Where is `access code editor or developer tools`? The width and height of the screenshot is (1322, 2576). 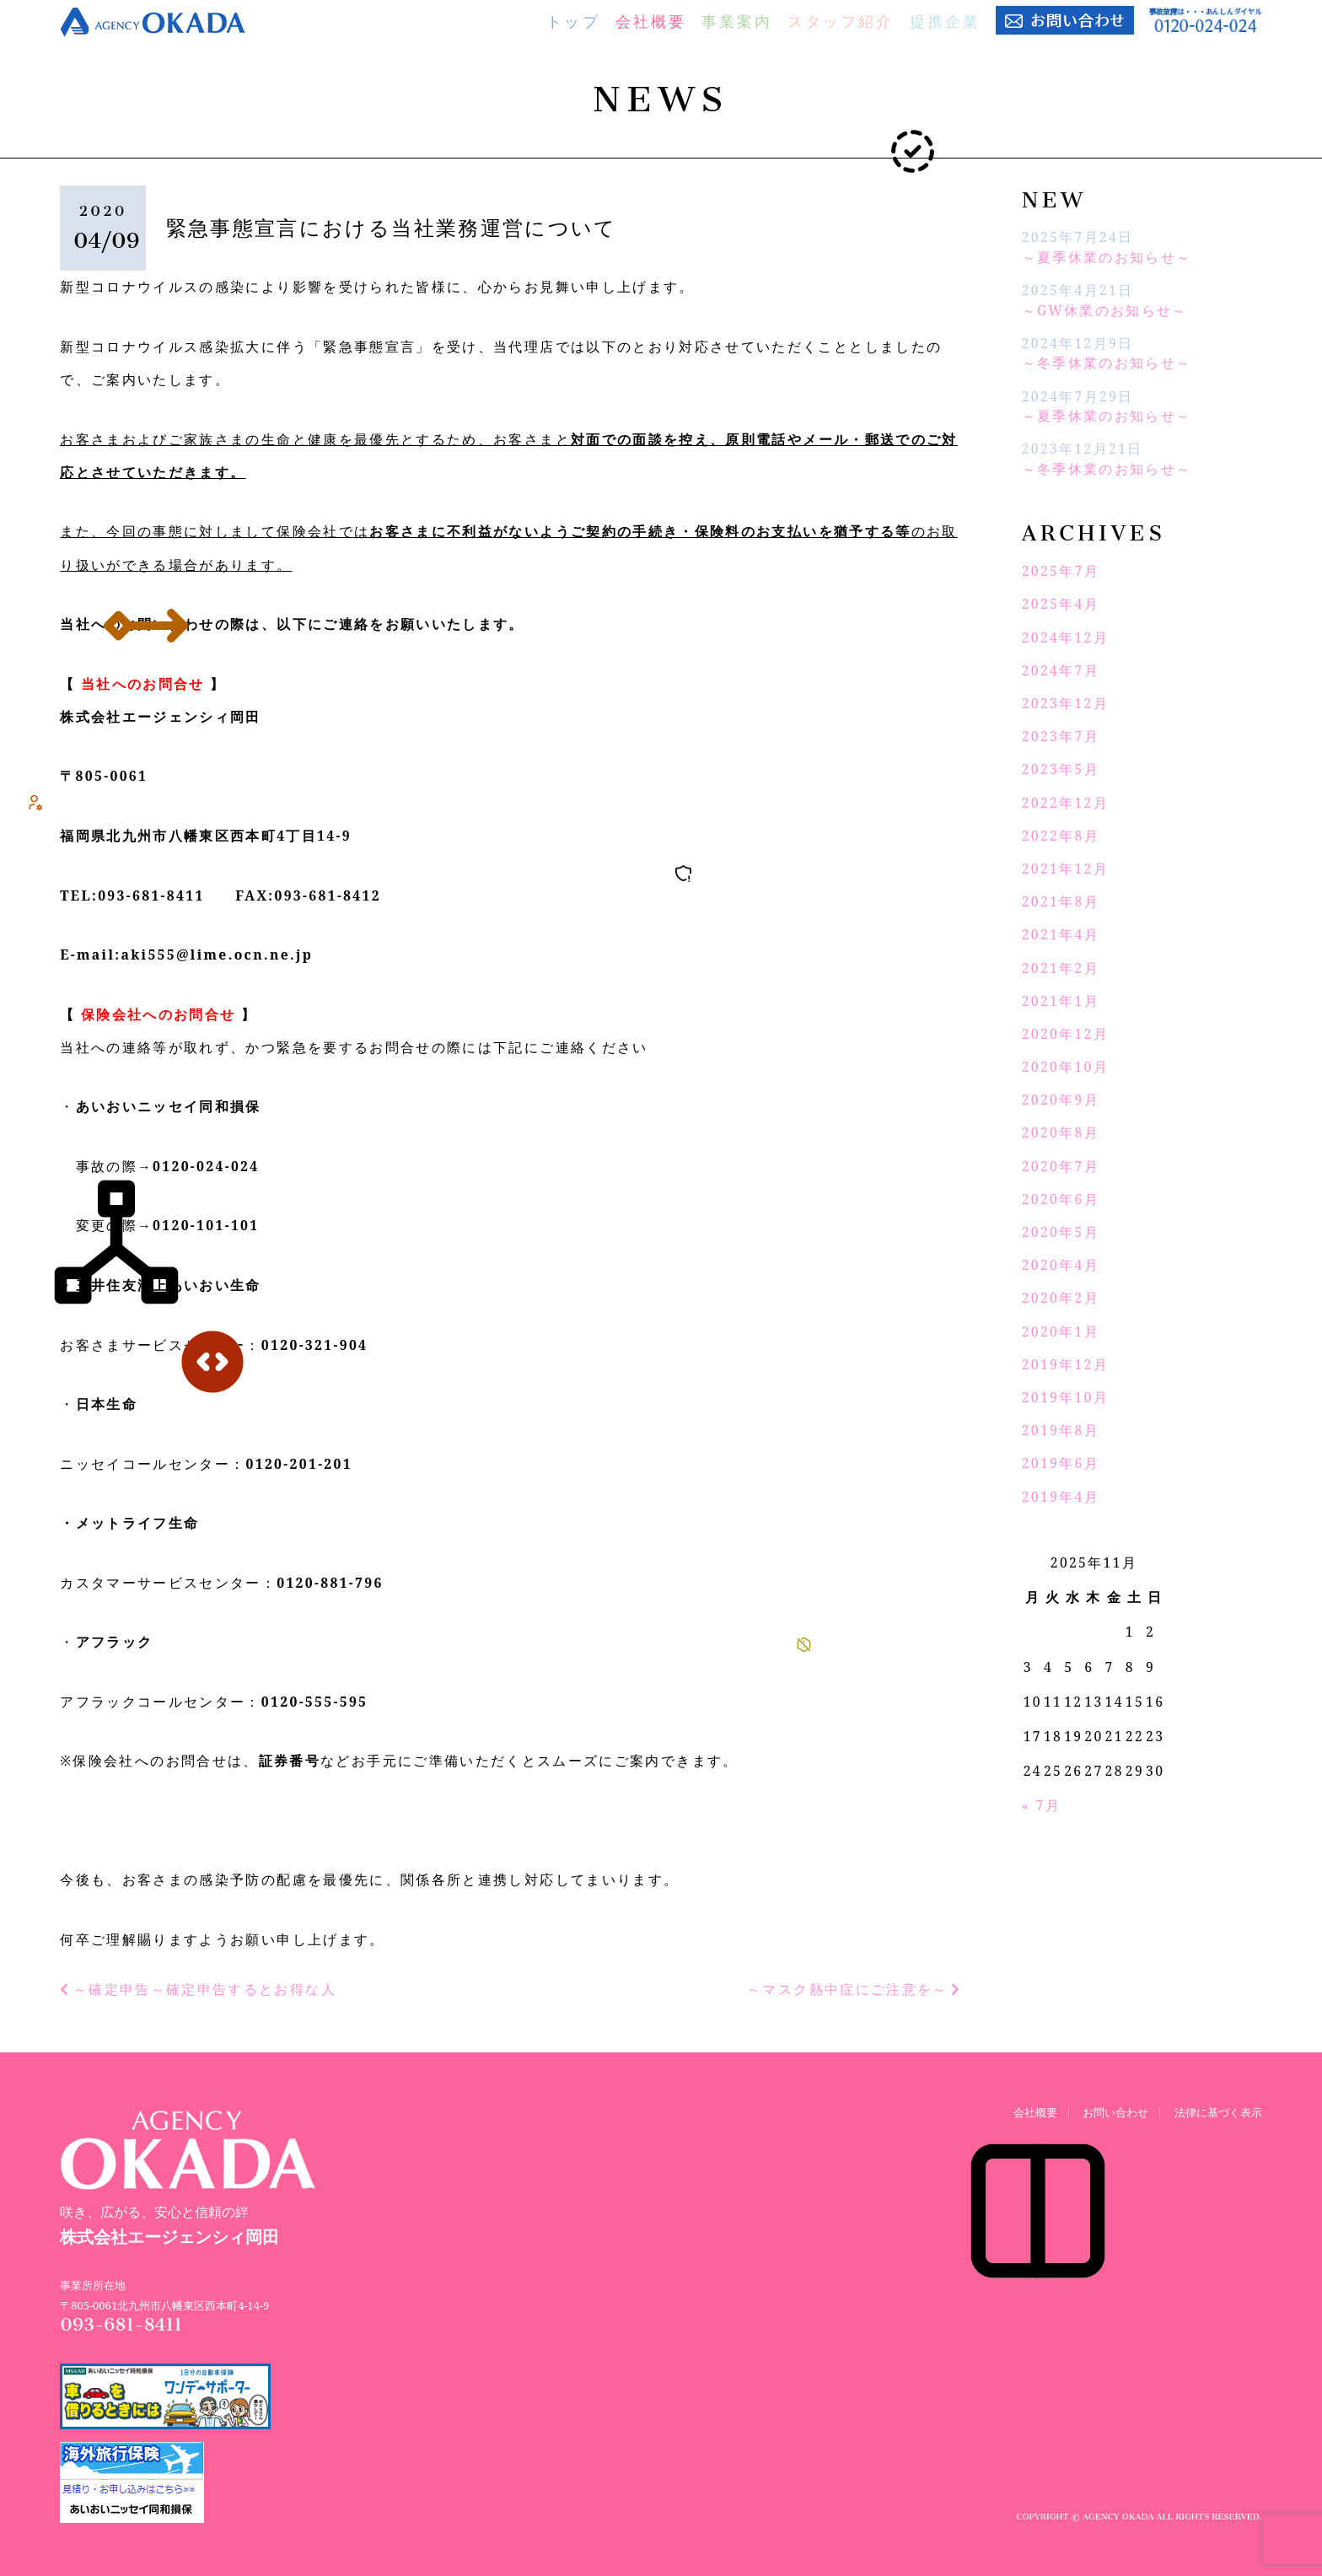
access code editor or developer tools is located at coordinates (212, 1362).